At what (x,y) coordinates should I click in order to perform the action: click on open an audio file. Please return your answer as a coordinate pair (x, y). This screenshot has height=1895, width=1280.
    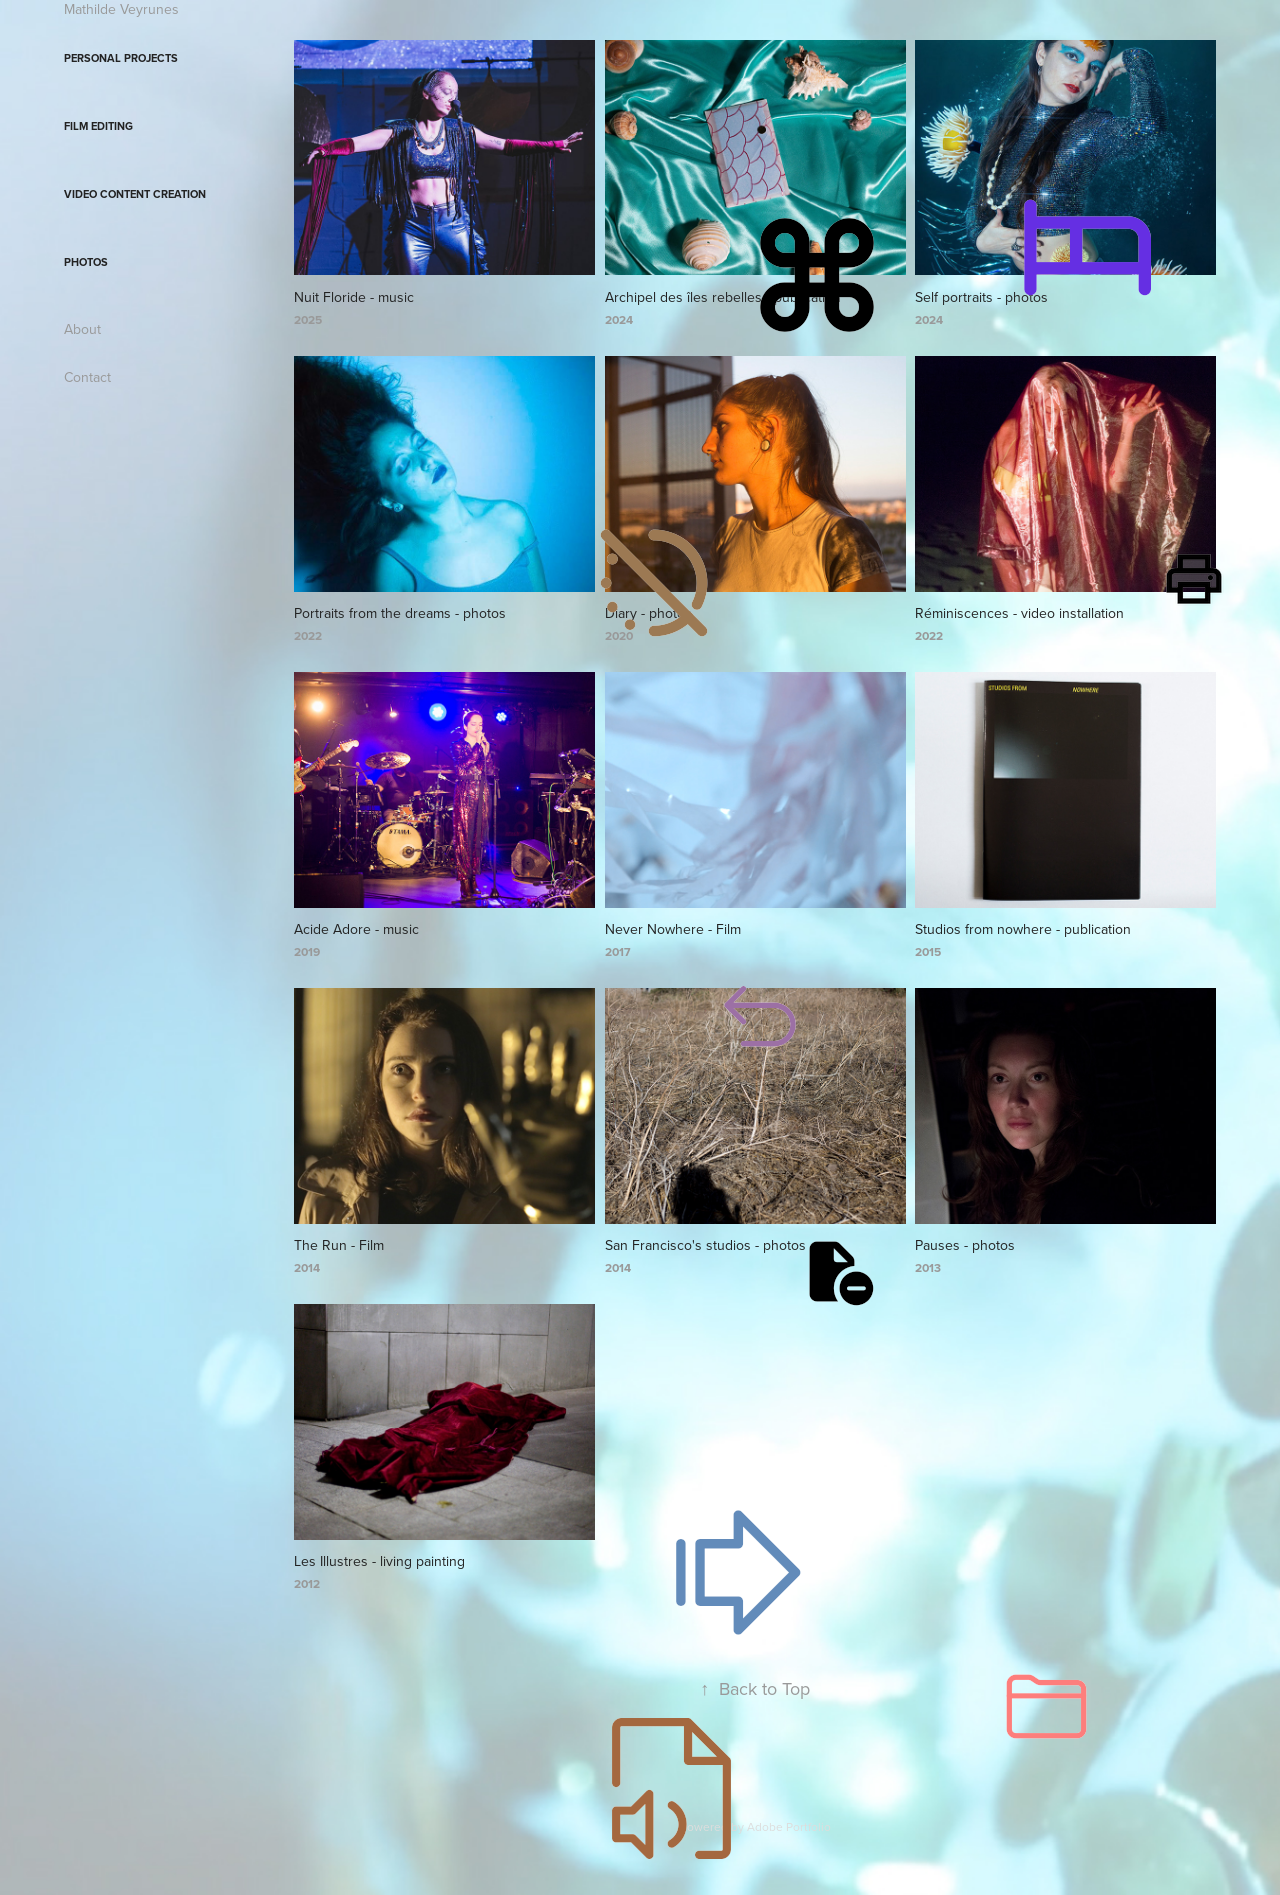
    Looking at the image, I should click on (671, 1788).